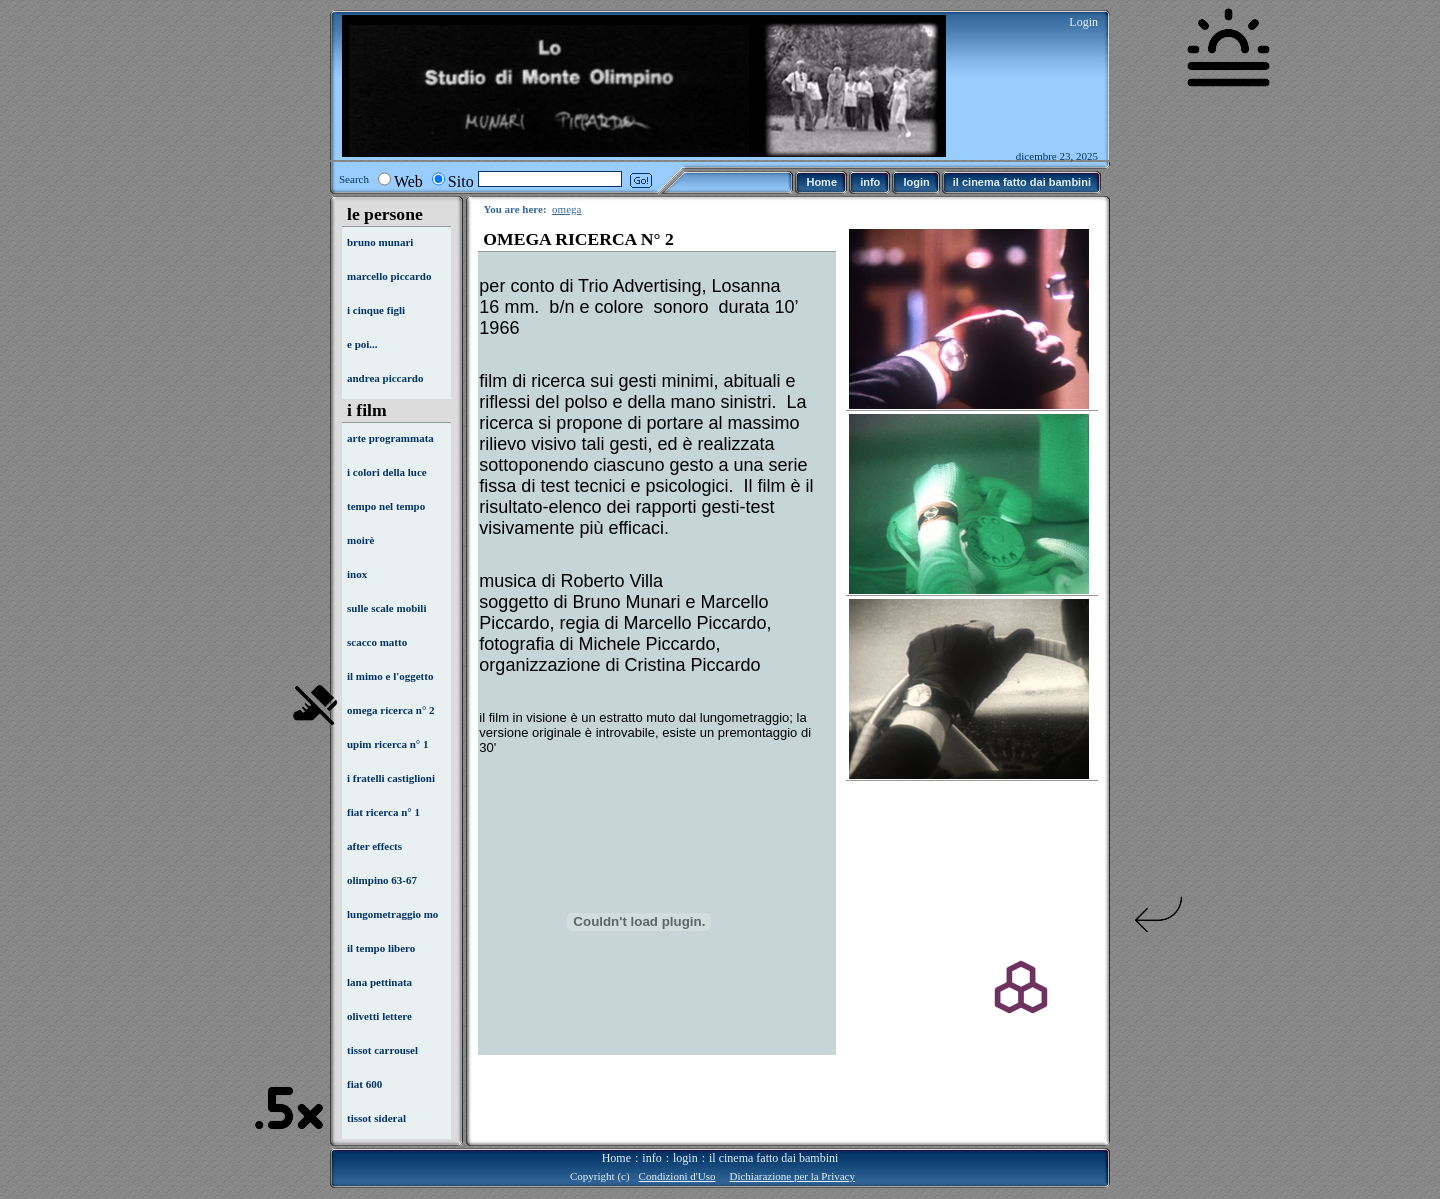  Describe the element at coordinates (1021, 987) in the screenshot. I see `view modular components or building blocks` at that location.